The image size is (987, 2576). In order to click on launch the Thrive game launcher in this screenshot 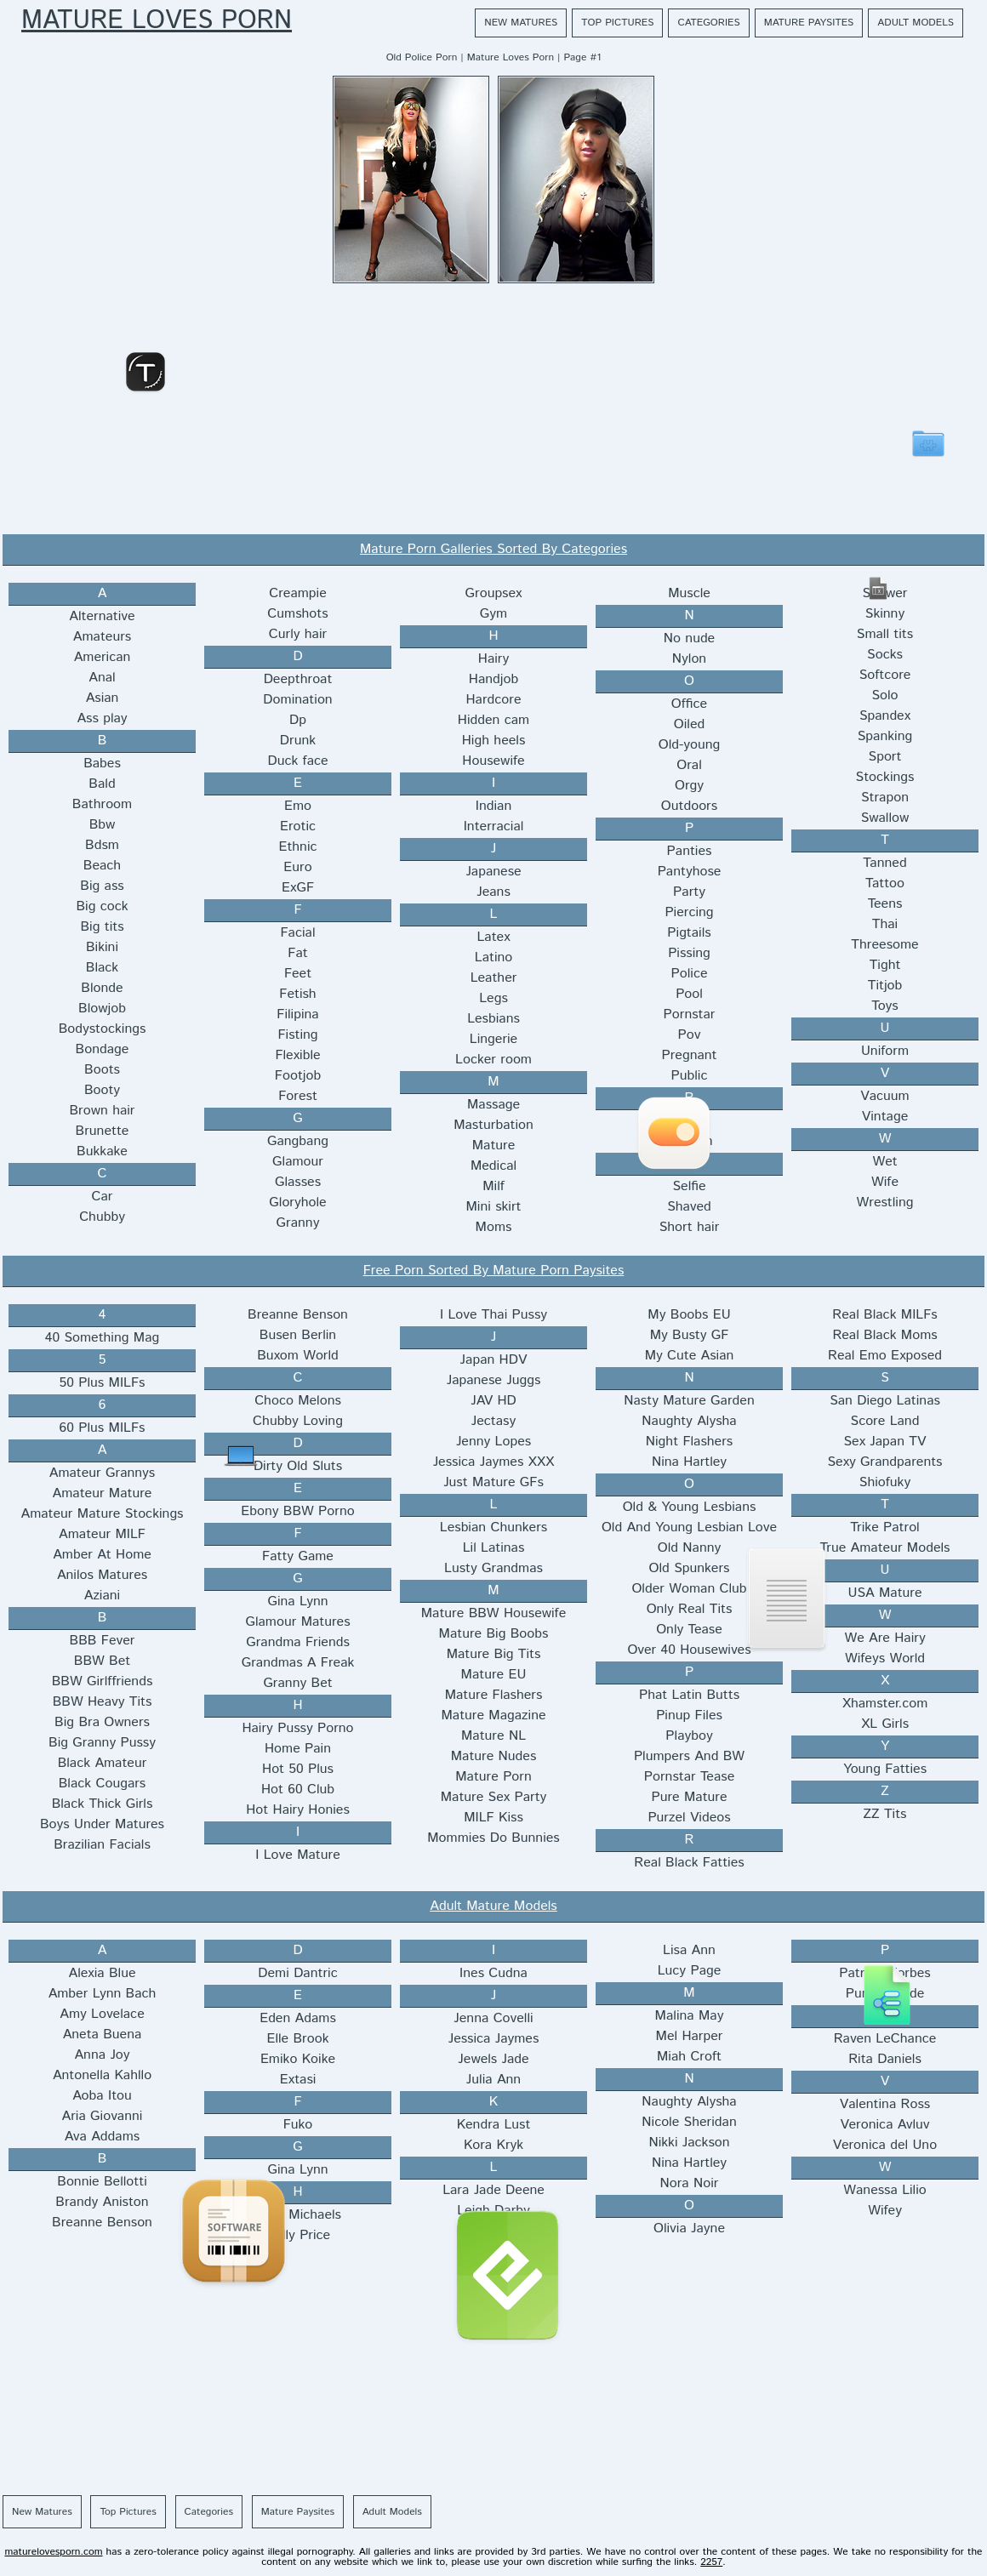, I will do `click(145, 372)`.